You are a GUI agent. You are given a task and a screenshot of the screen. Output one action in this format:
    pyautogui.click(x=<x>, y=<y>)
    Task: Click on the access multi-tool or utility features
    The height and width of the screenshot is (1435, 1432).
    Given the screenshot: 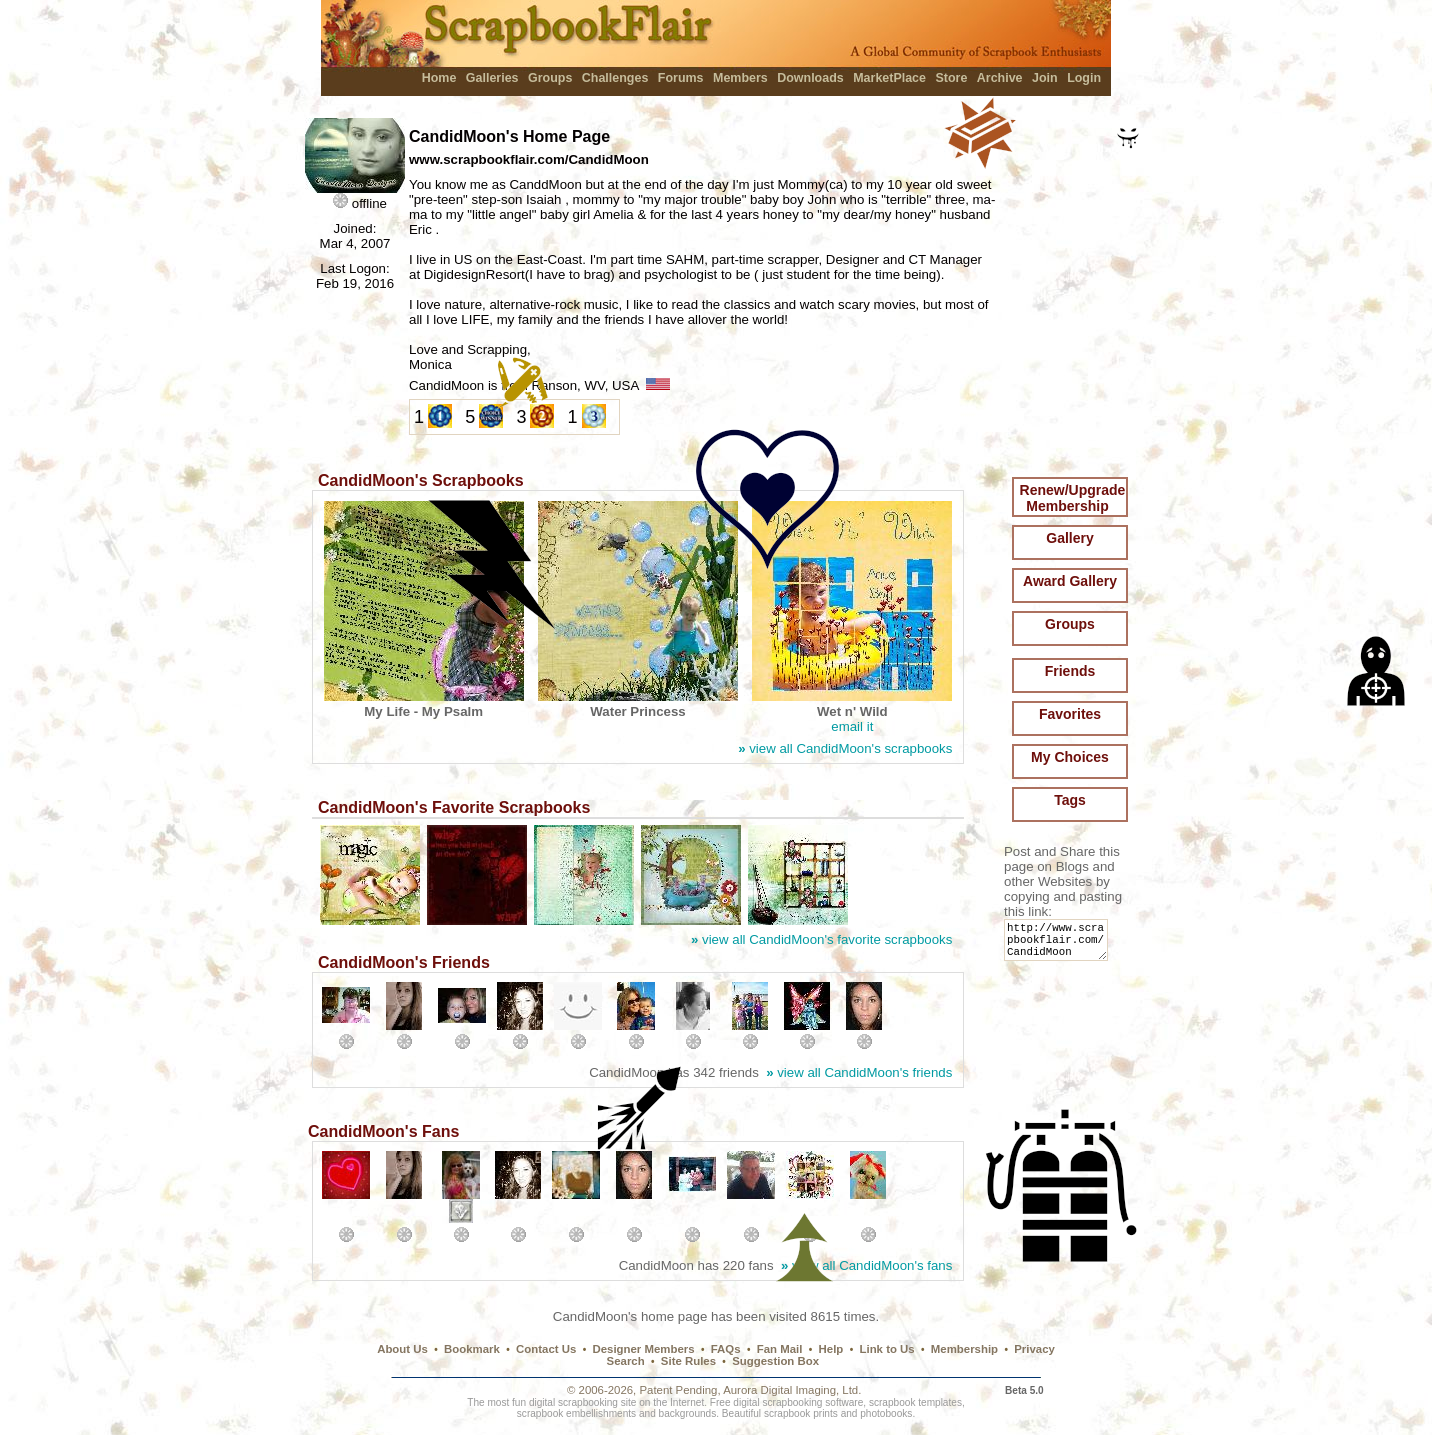 What is the action you would take?
    pyautogui.click(x=522, y=383)
    